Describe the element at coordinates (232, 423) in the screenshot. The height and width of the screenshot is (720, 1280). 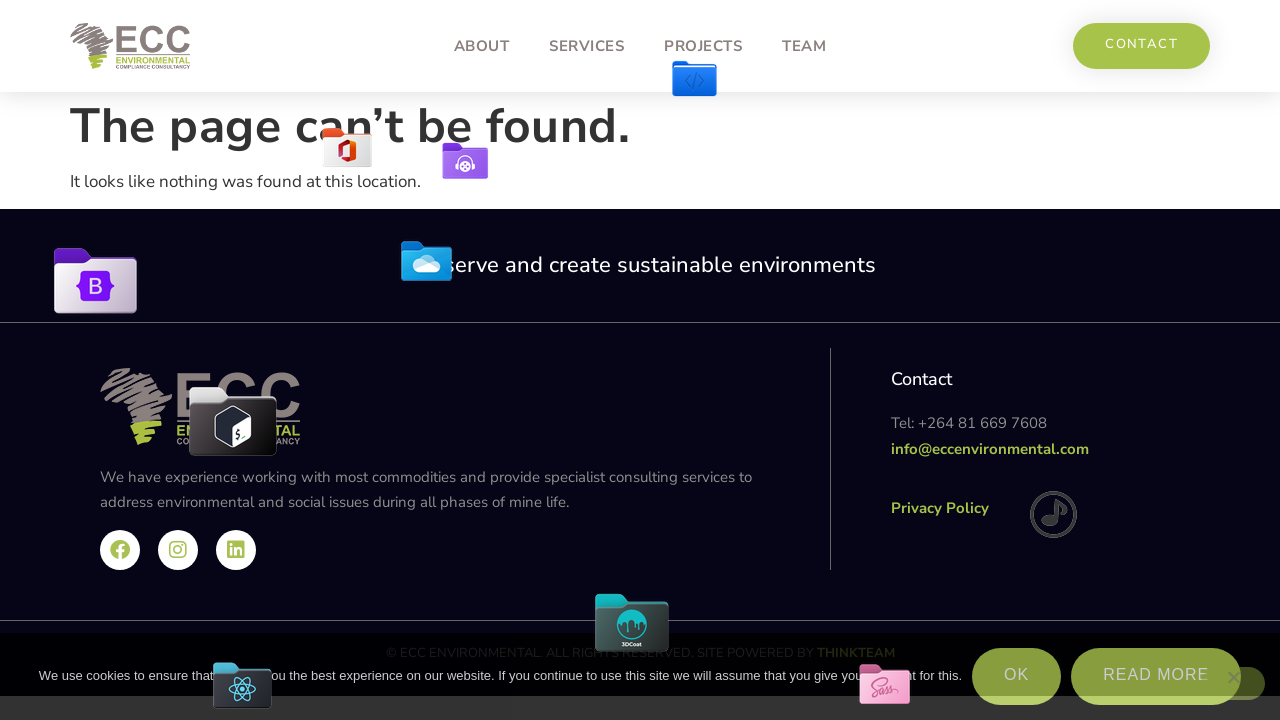
I see `open folder containing bash scripts` at that location.